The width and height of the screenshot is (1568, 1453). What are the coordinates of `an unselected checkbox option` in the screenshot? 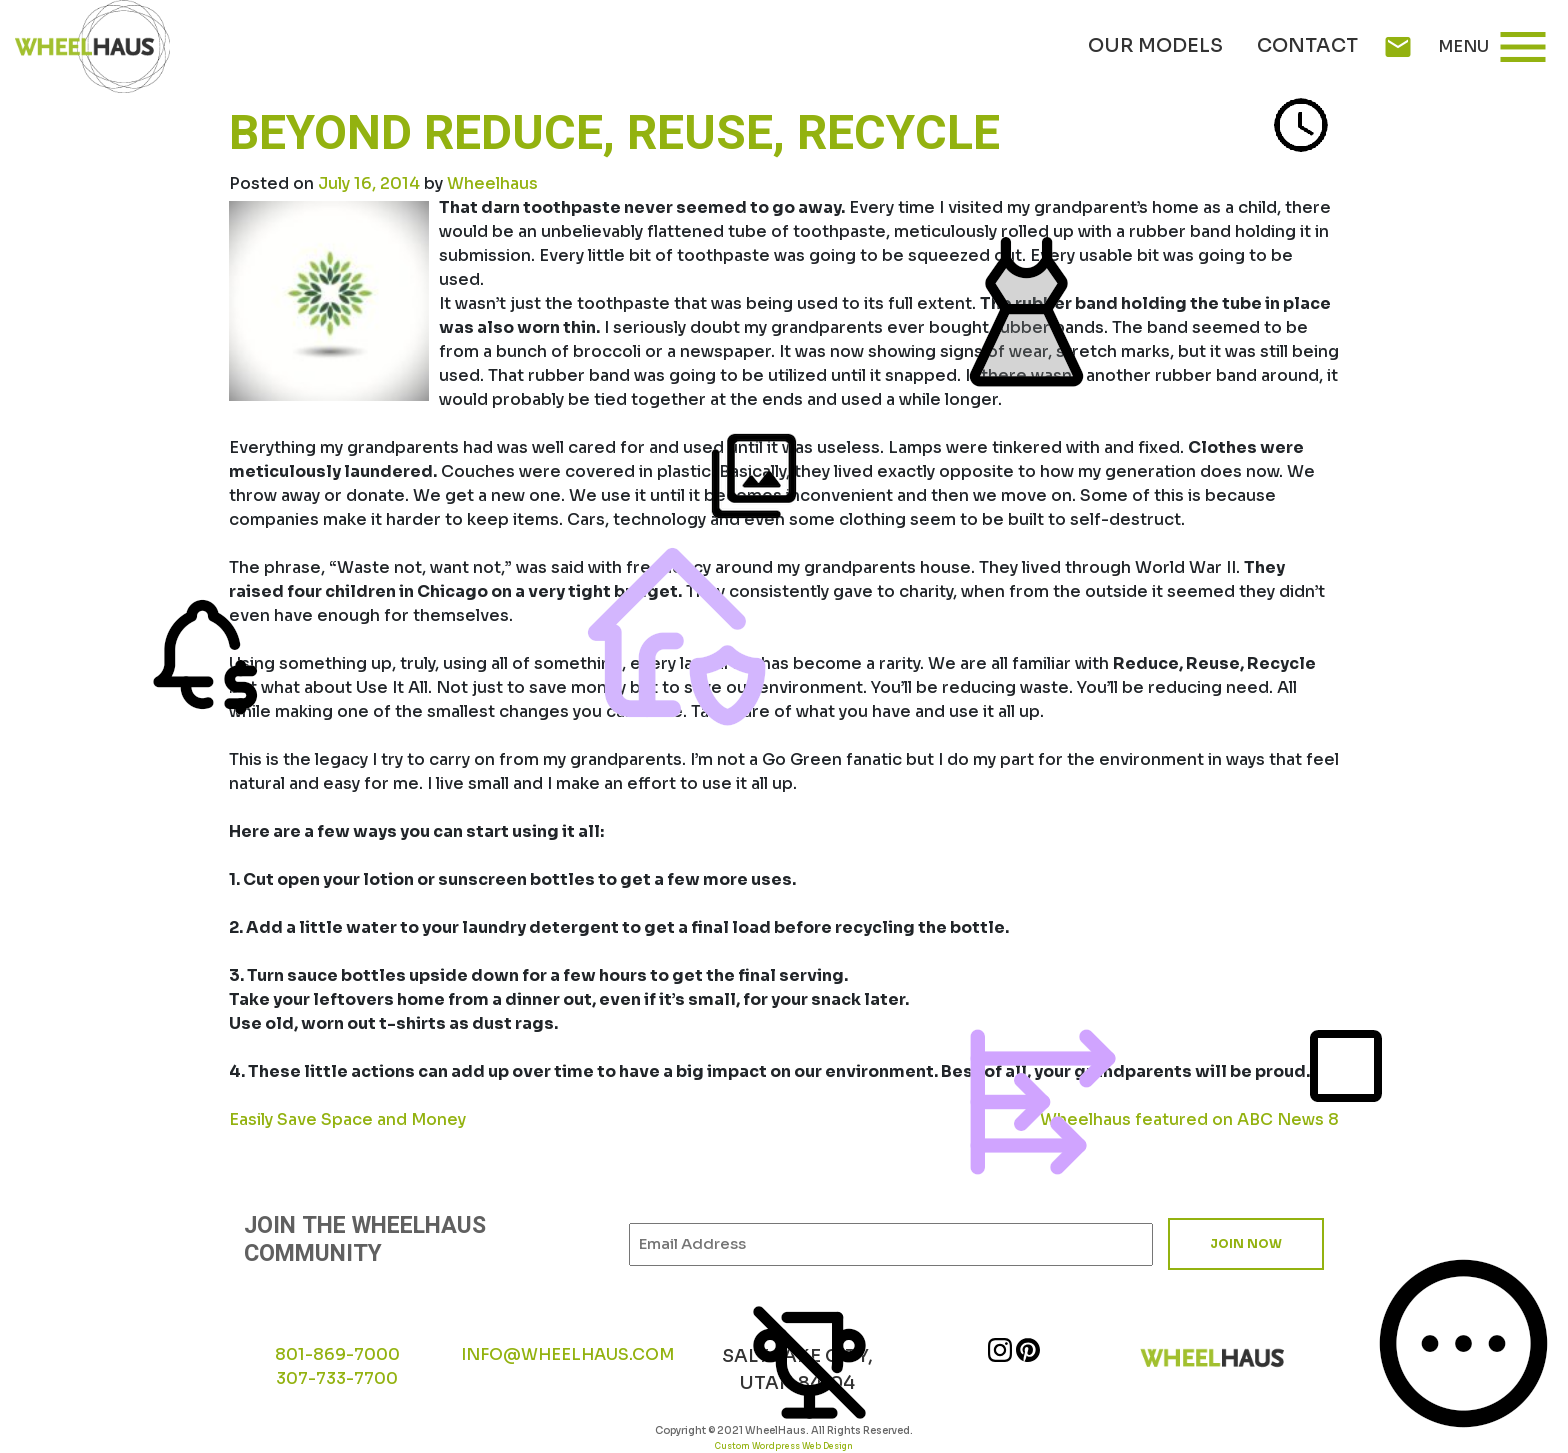 It's located at (1346, 1066).